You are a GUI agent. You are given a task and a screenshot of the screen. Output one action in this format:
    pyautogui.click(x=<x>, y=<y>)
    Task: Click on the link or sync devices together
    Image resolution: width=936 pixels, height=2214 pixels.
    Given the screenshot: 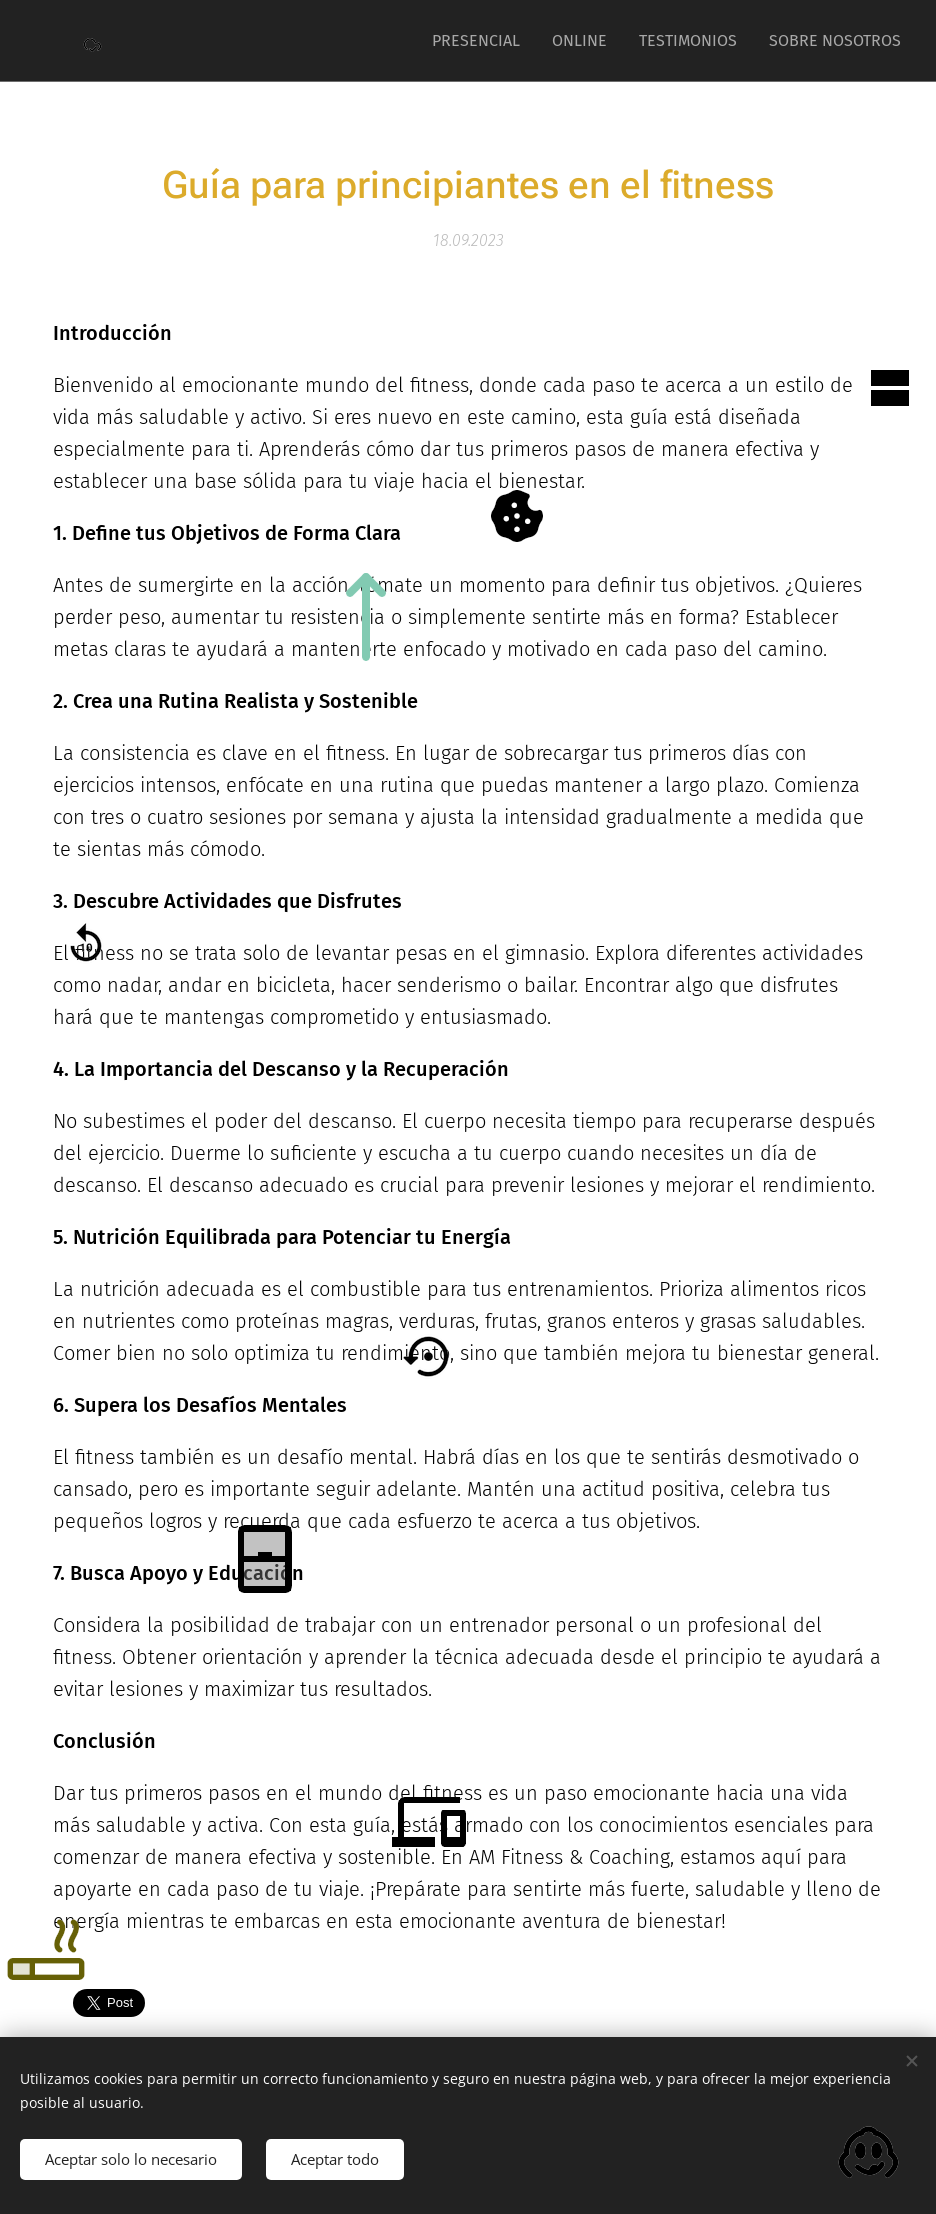 What is the action you would take?
    pyautogui.click(x=429, y=1822)
    